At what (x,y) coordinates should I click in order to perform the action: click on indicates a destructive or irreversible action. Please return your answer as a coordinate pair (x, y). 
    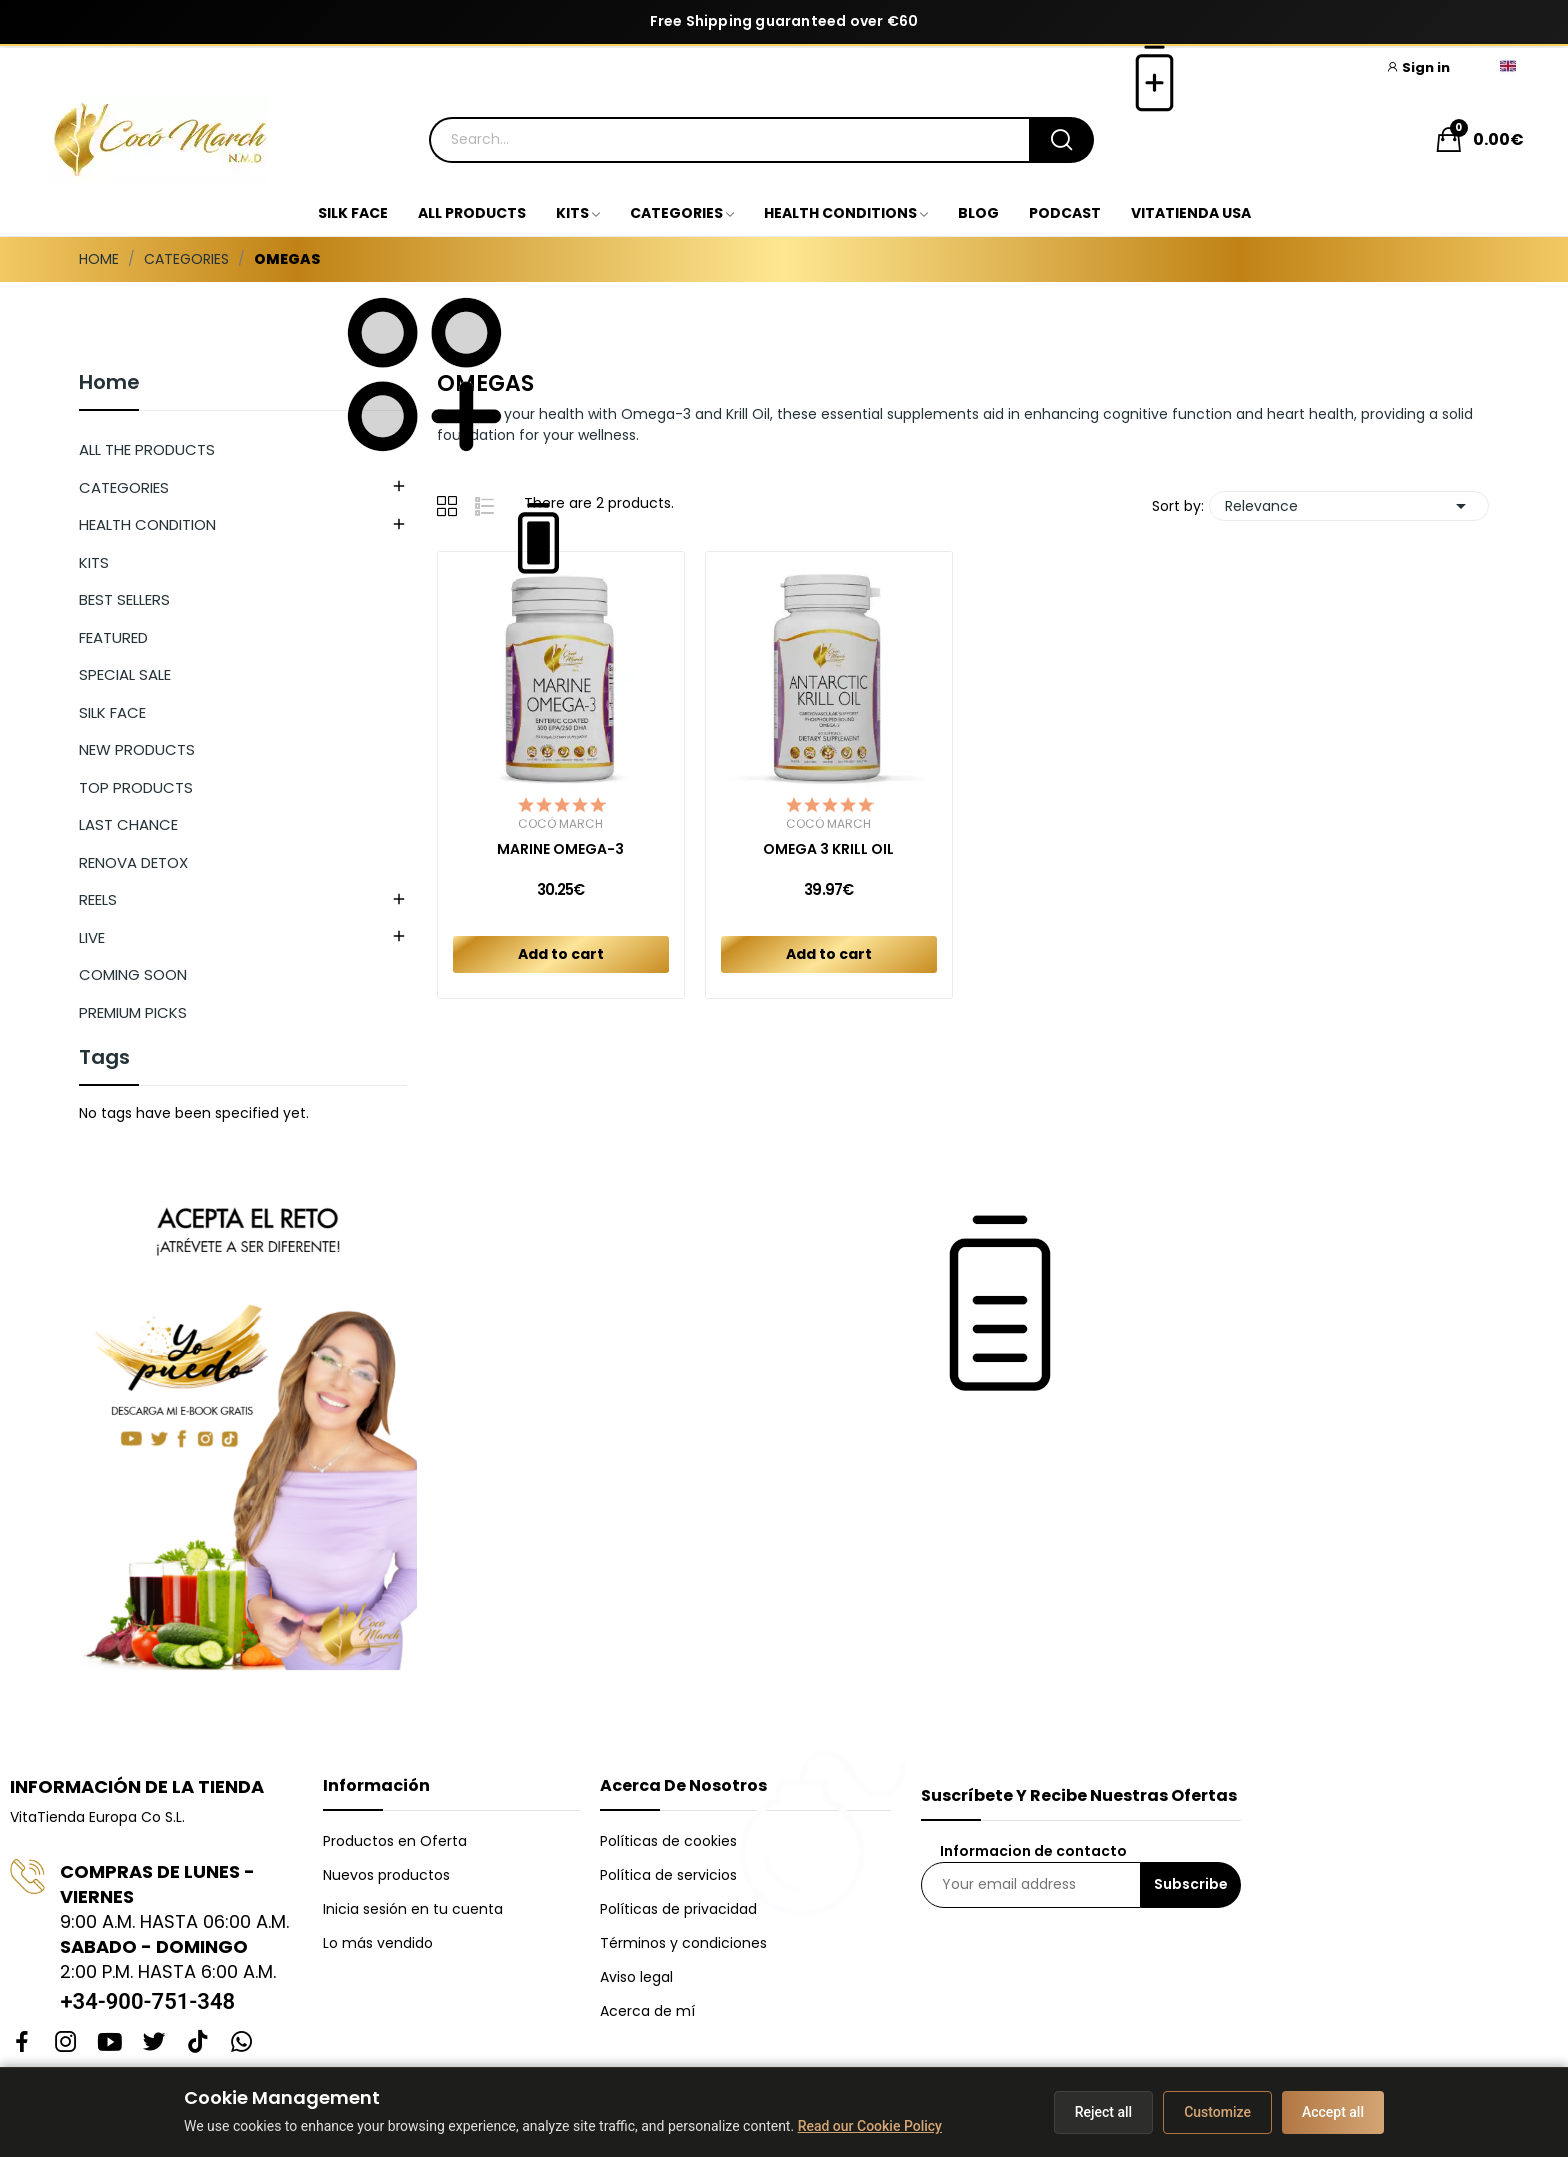
    Looking at the image, I should click on (814, 1830).